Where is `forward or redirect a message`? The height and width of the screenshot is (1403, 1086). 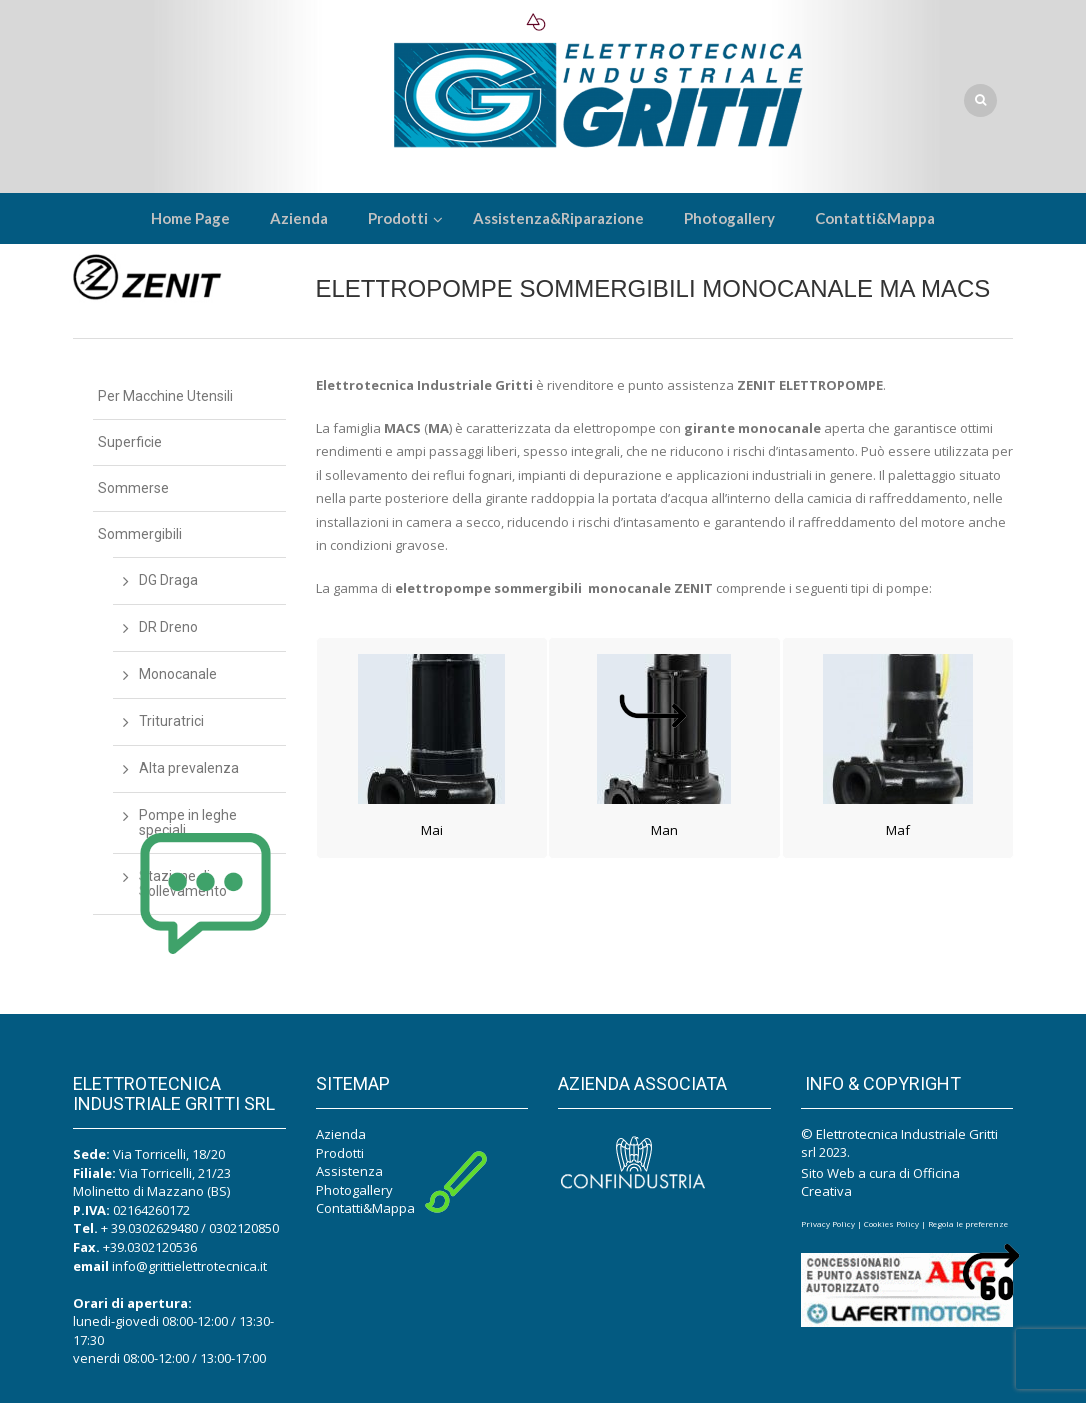
forward or redirect a message is located at coordinates (653, 711).